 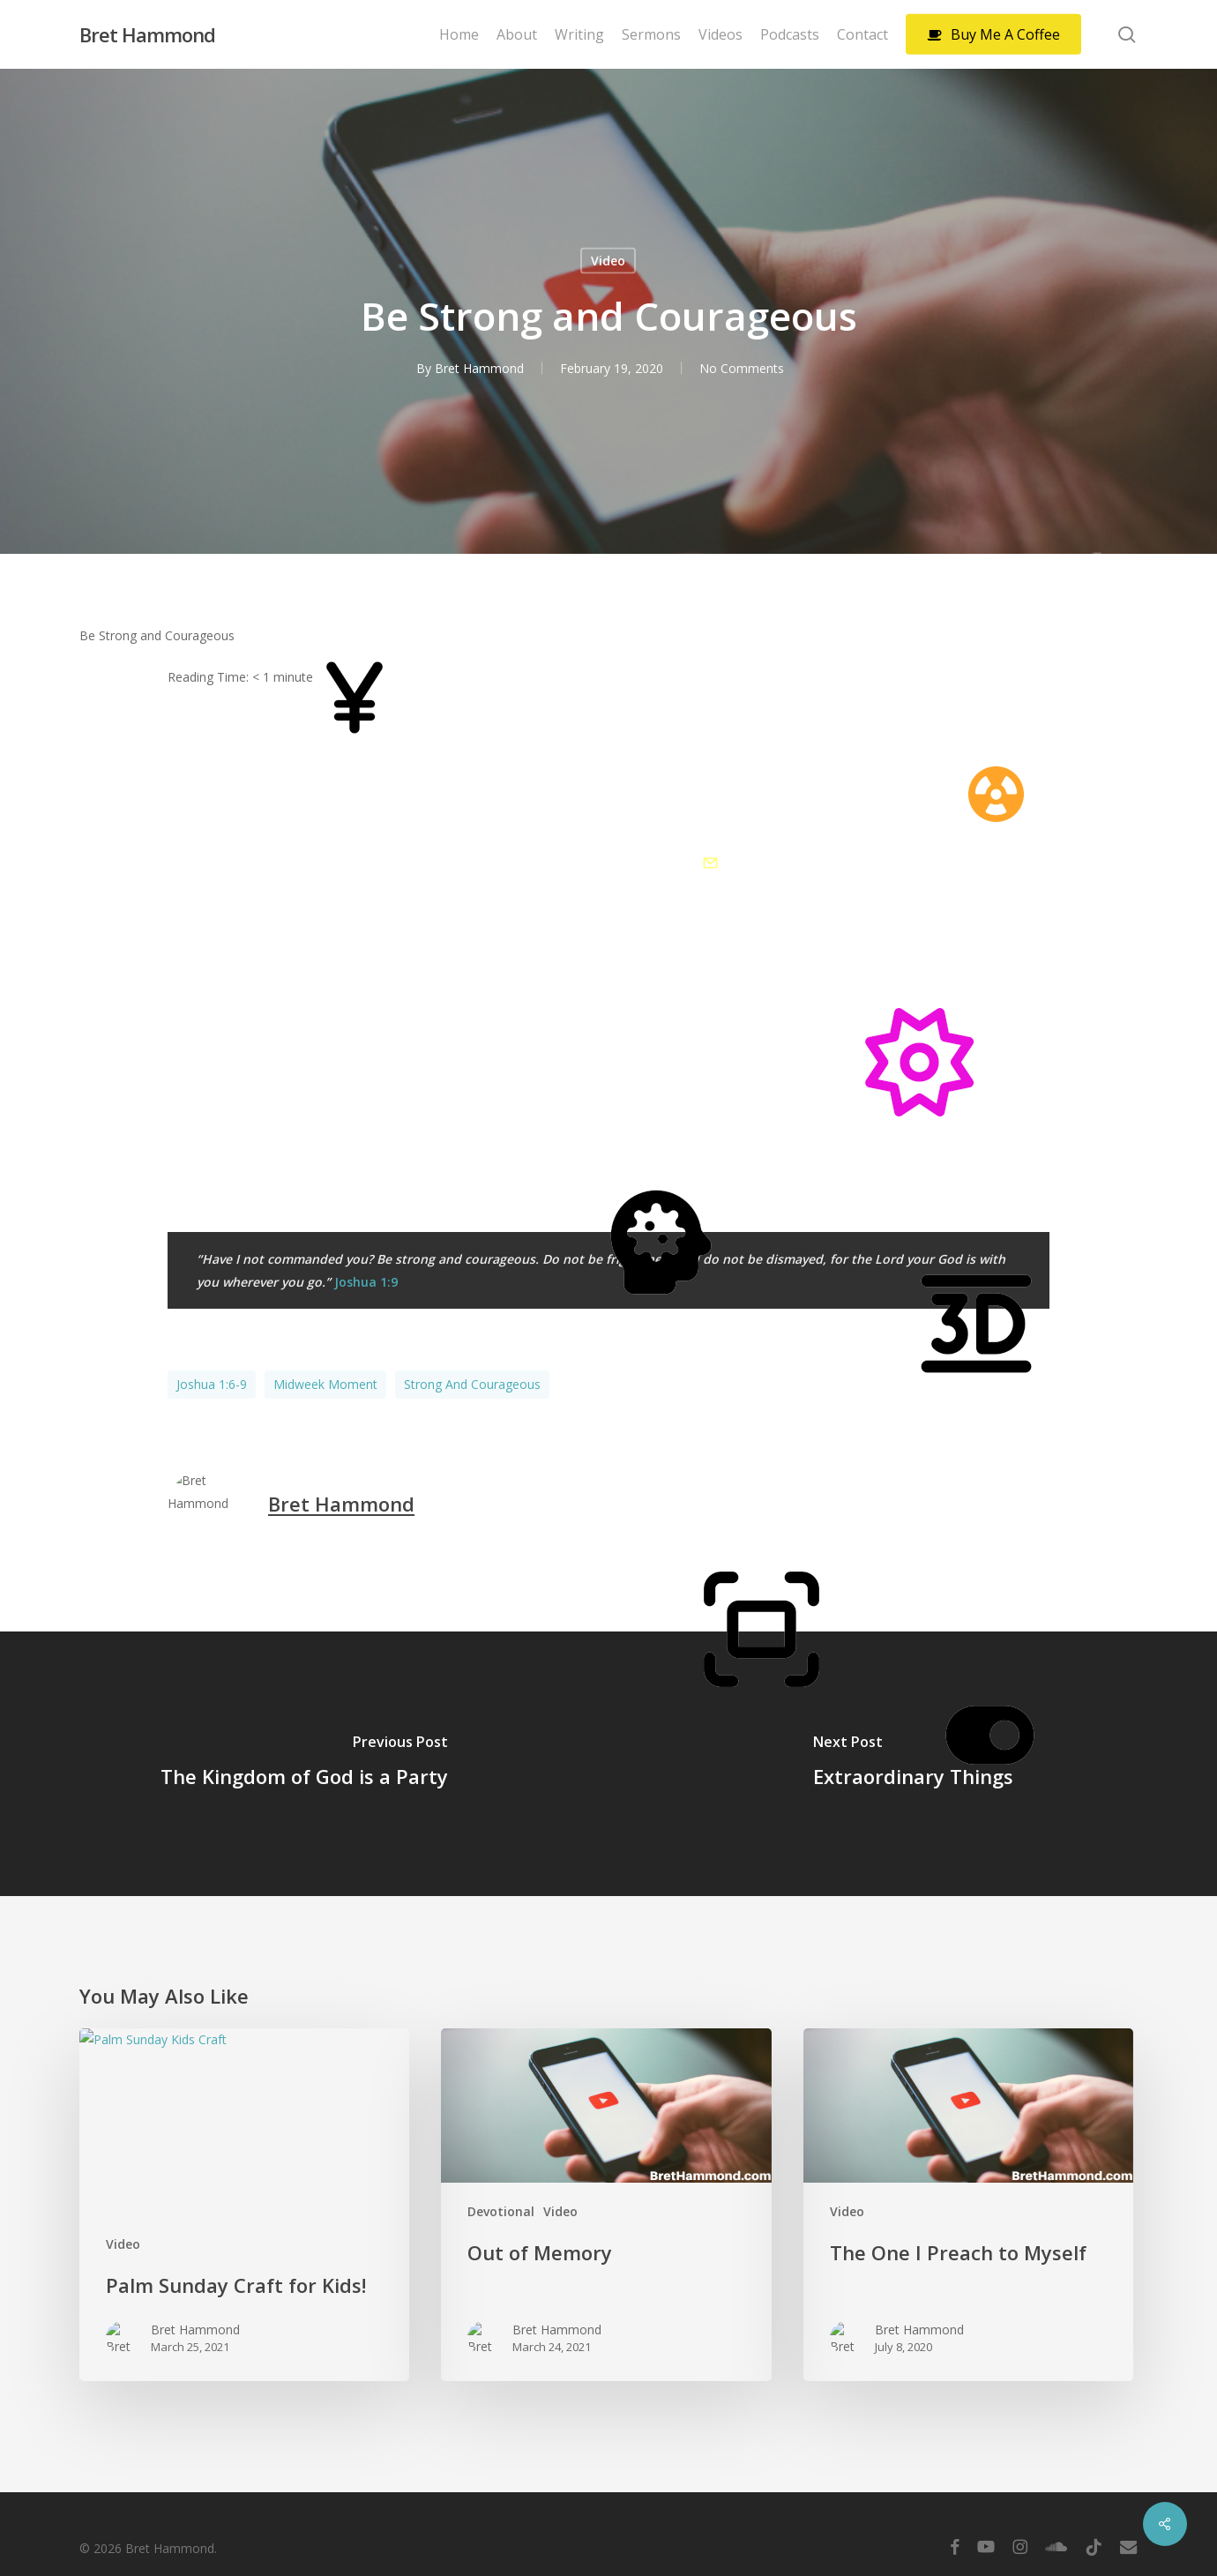 What do you see at coordinates (919, 1062) in the screenshot?
I see `toggle light mode or bright theme` at bounding box center [919, 1062].